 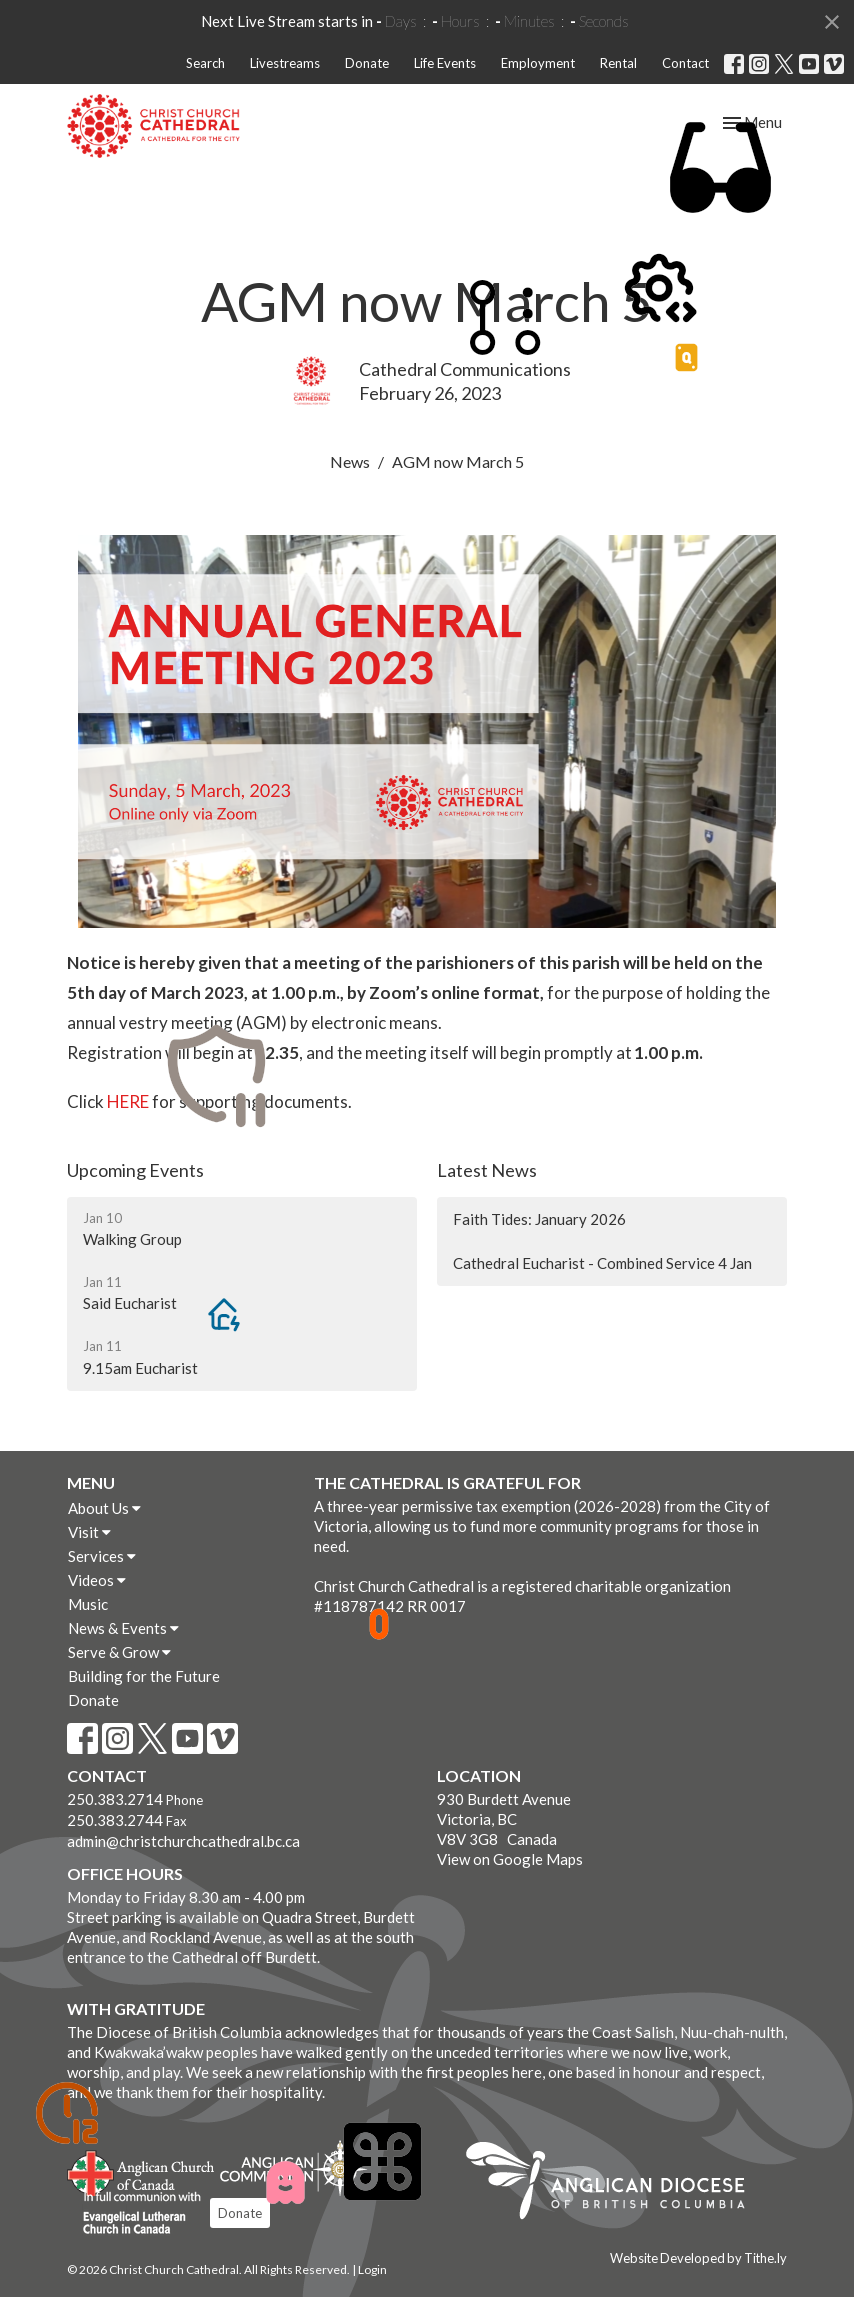 I want to click on command key modifier for keyboard shortcuts, so click(x=382, y=2161).